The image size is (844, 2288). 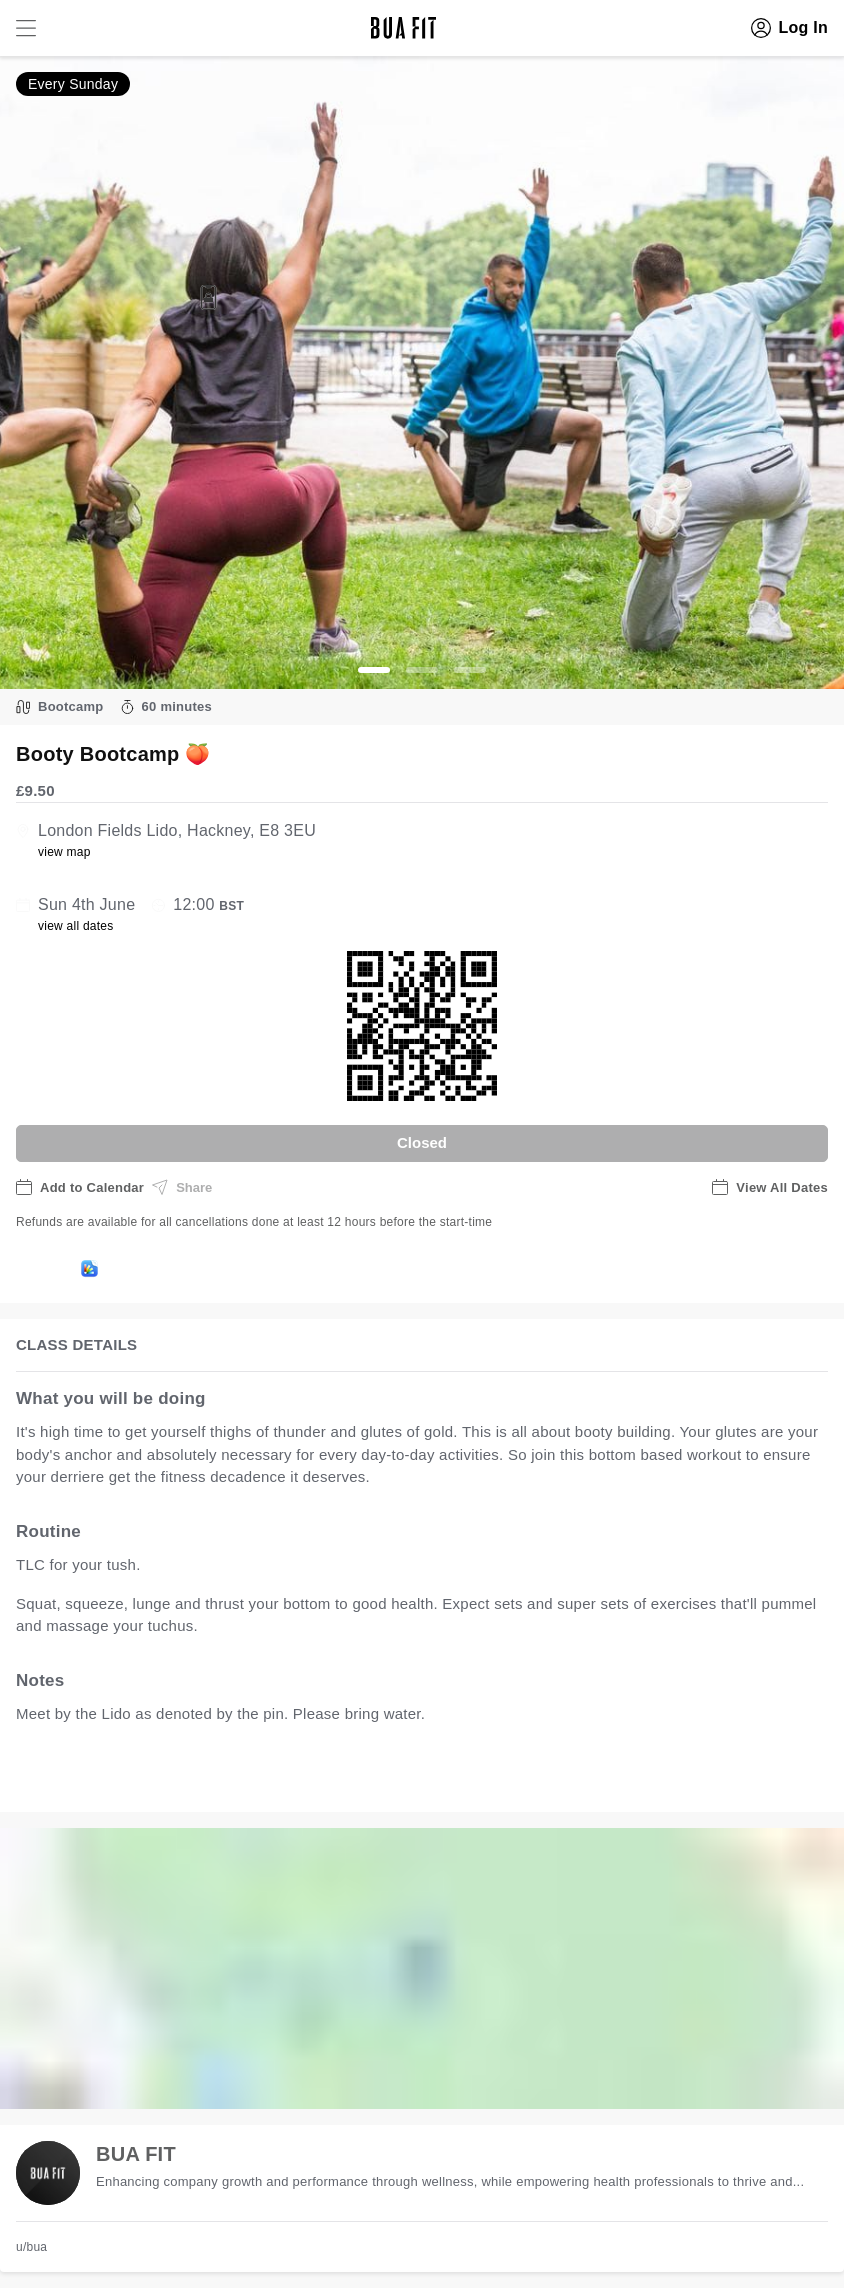 What do you see at coordinates (89, 1268) in the screenshot?
I see `open appearance and theme settings` at bounding box center [89, 1268].